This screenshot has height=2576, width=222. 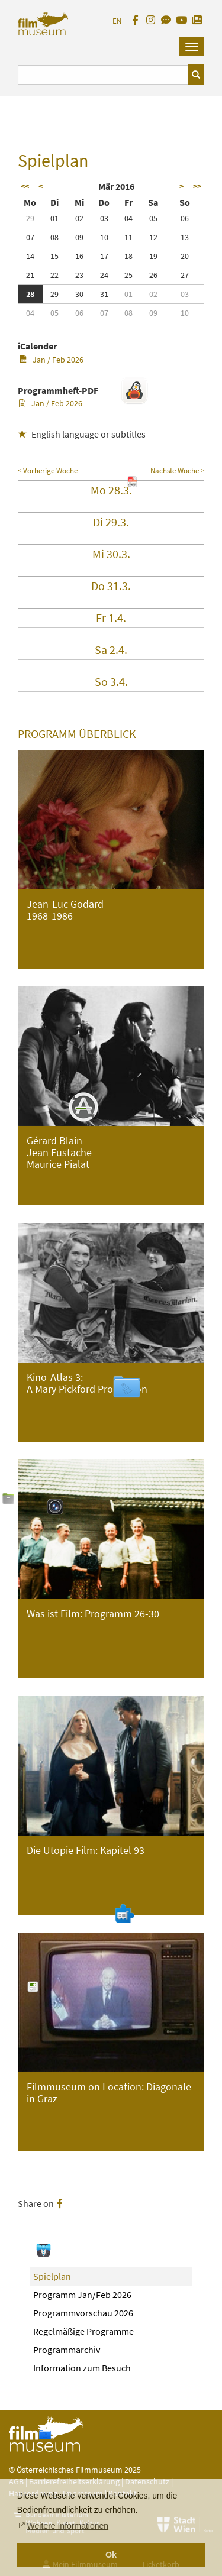 What do you see at coordinates (83, 1107) in the screenshot?
I see `open the software updater application` at bounding box center [83, 1107].